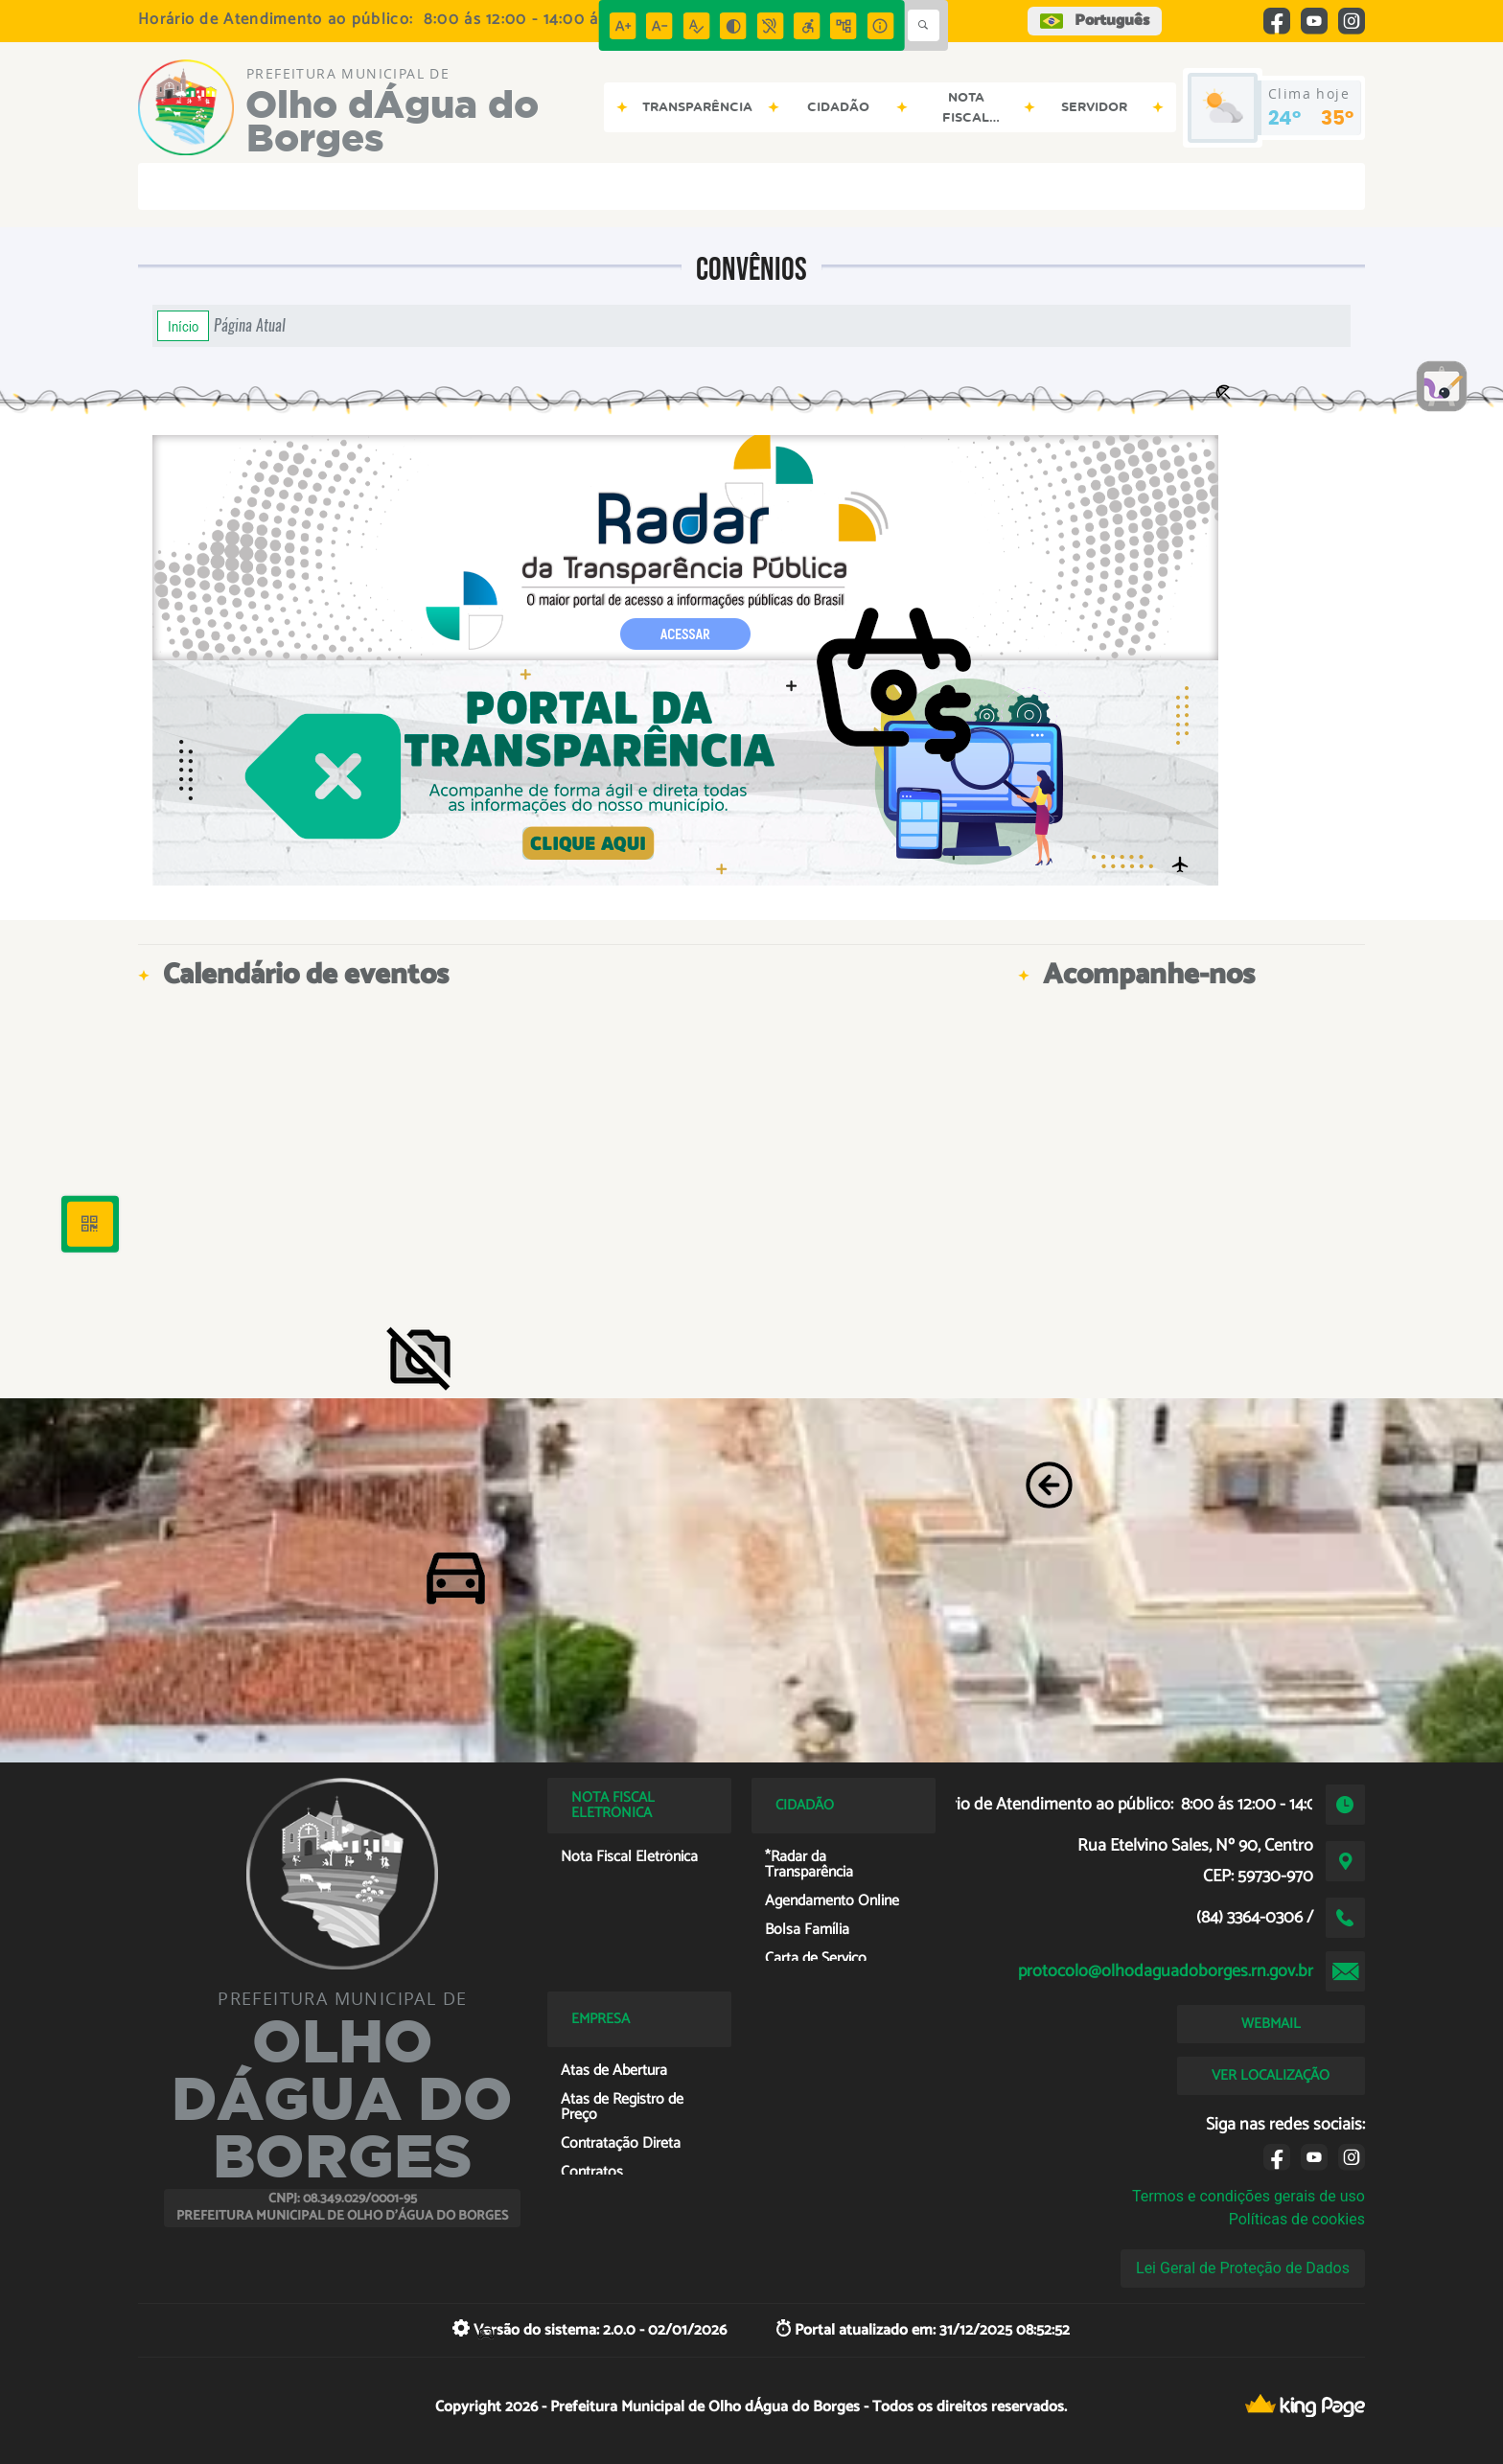 The image size is (1503, 2464). Describe the element at coordinates (893, 677) in the screenshot. I see `view shopping basket total` at that location.